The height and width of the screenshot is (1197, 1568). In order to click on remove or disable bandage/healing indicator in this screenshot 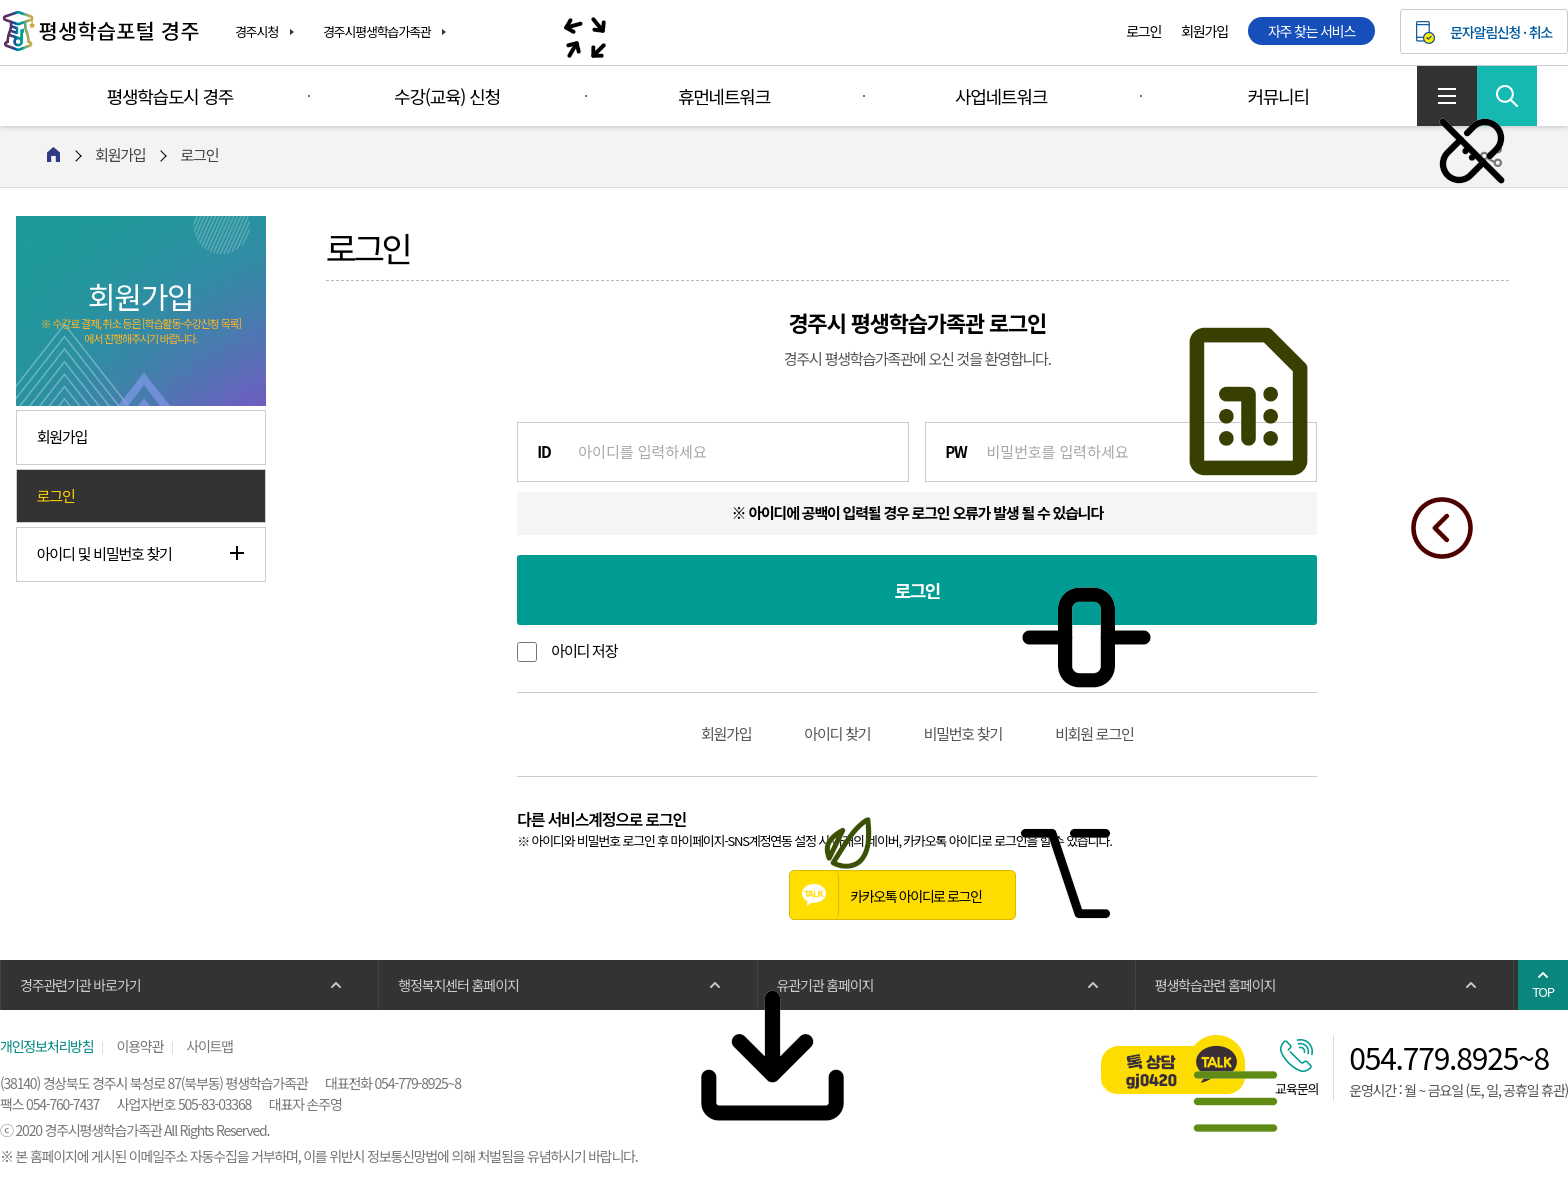, I will do `click(1472, 151)`.